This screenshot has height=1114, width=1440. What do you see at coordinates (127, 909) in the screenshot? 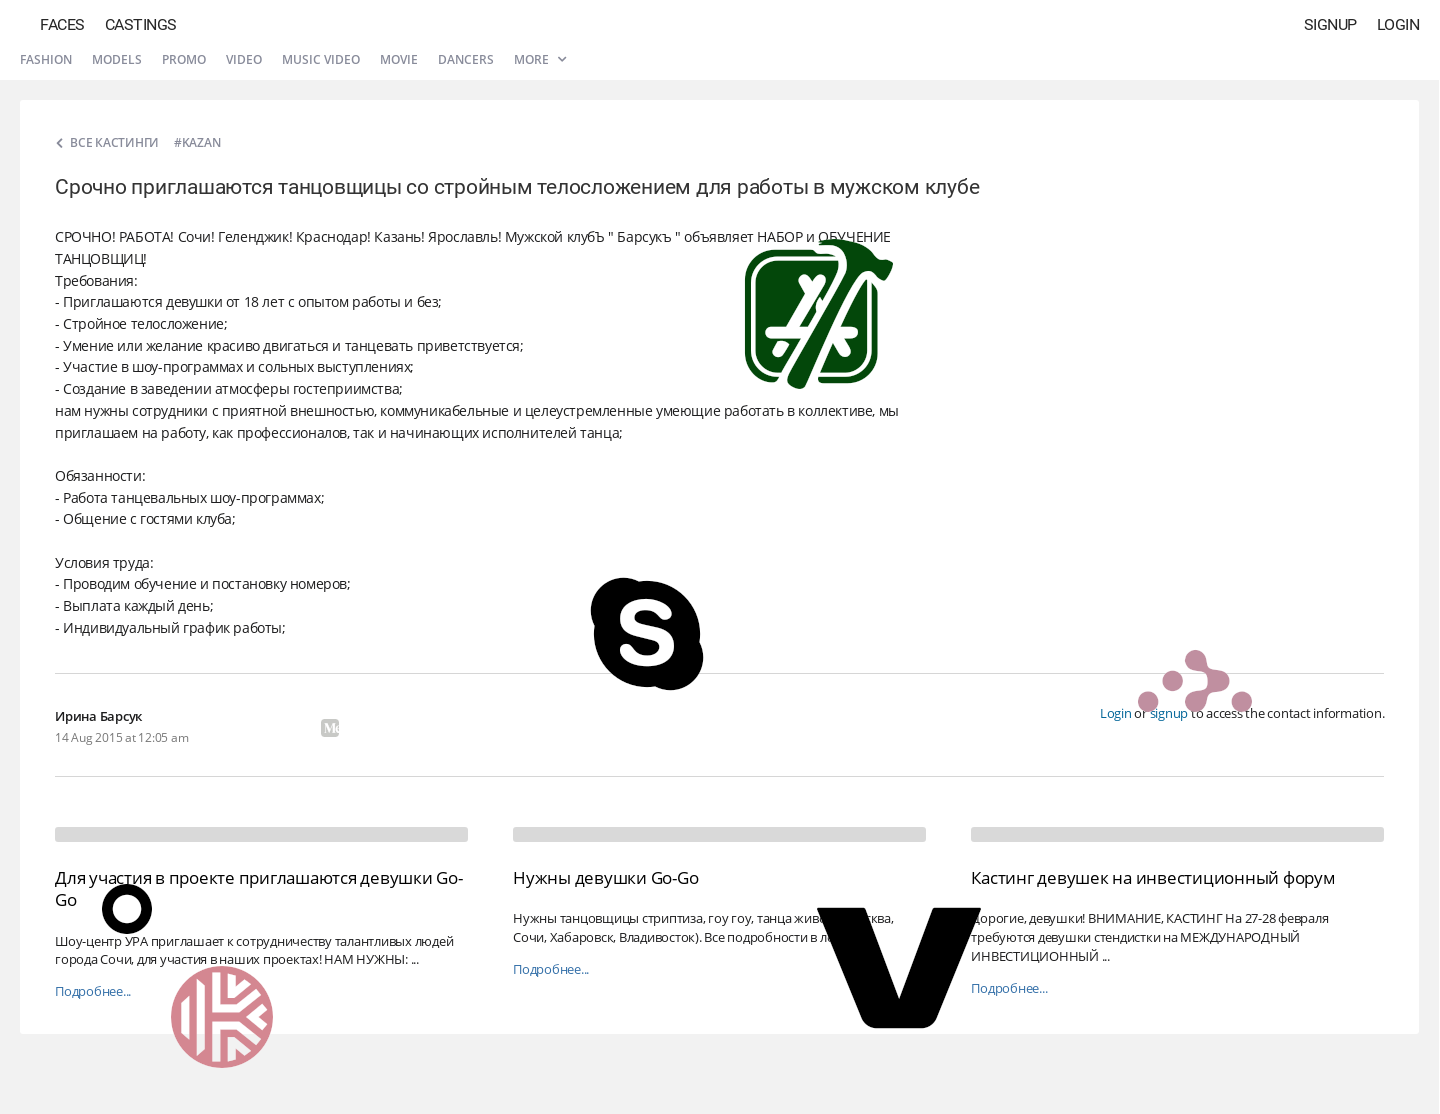
I see `listmonk email newsletter and mailing list manager logo` at bounding box center [127, 909].